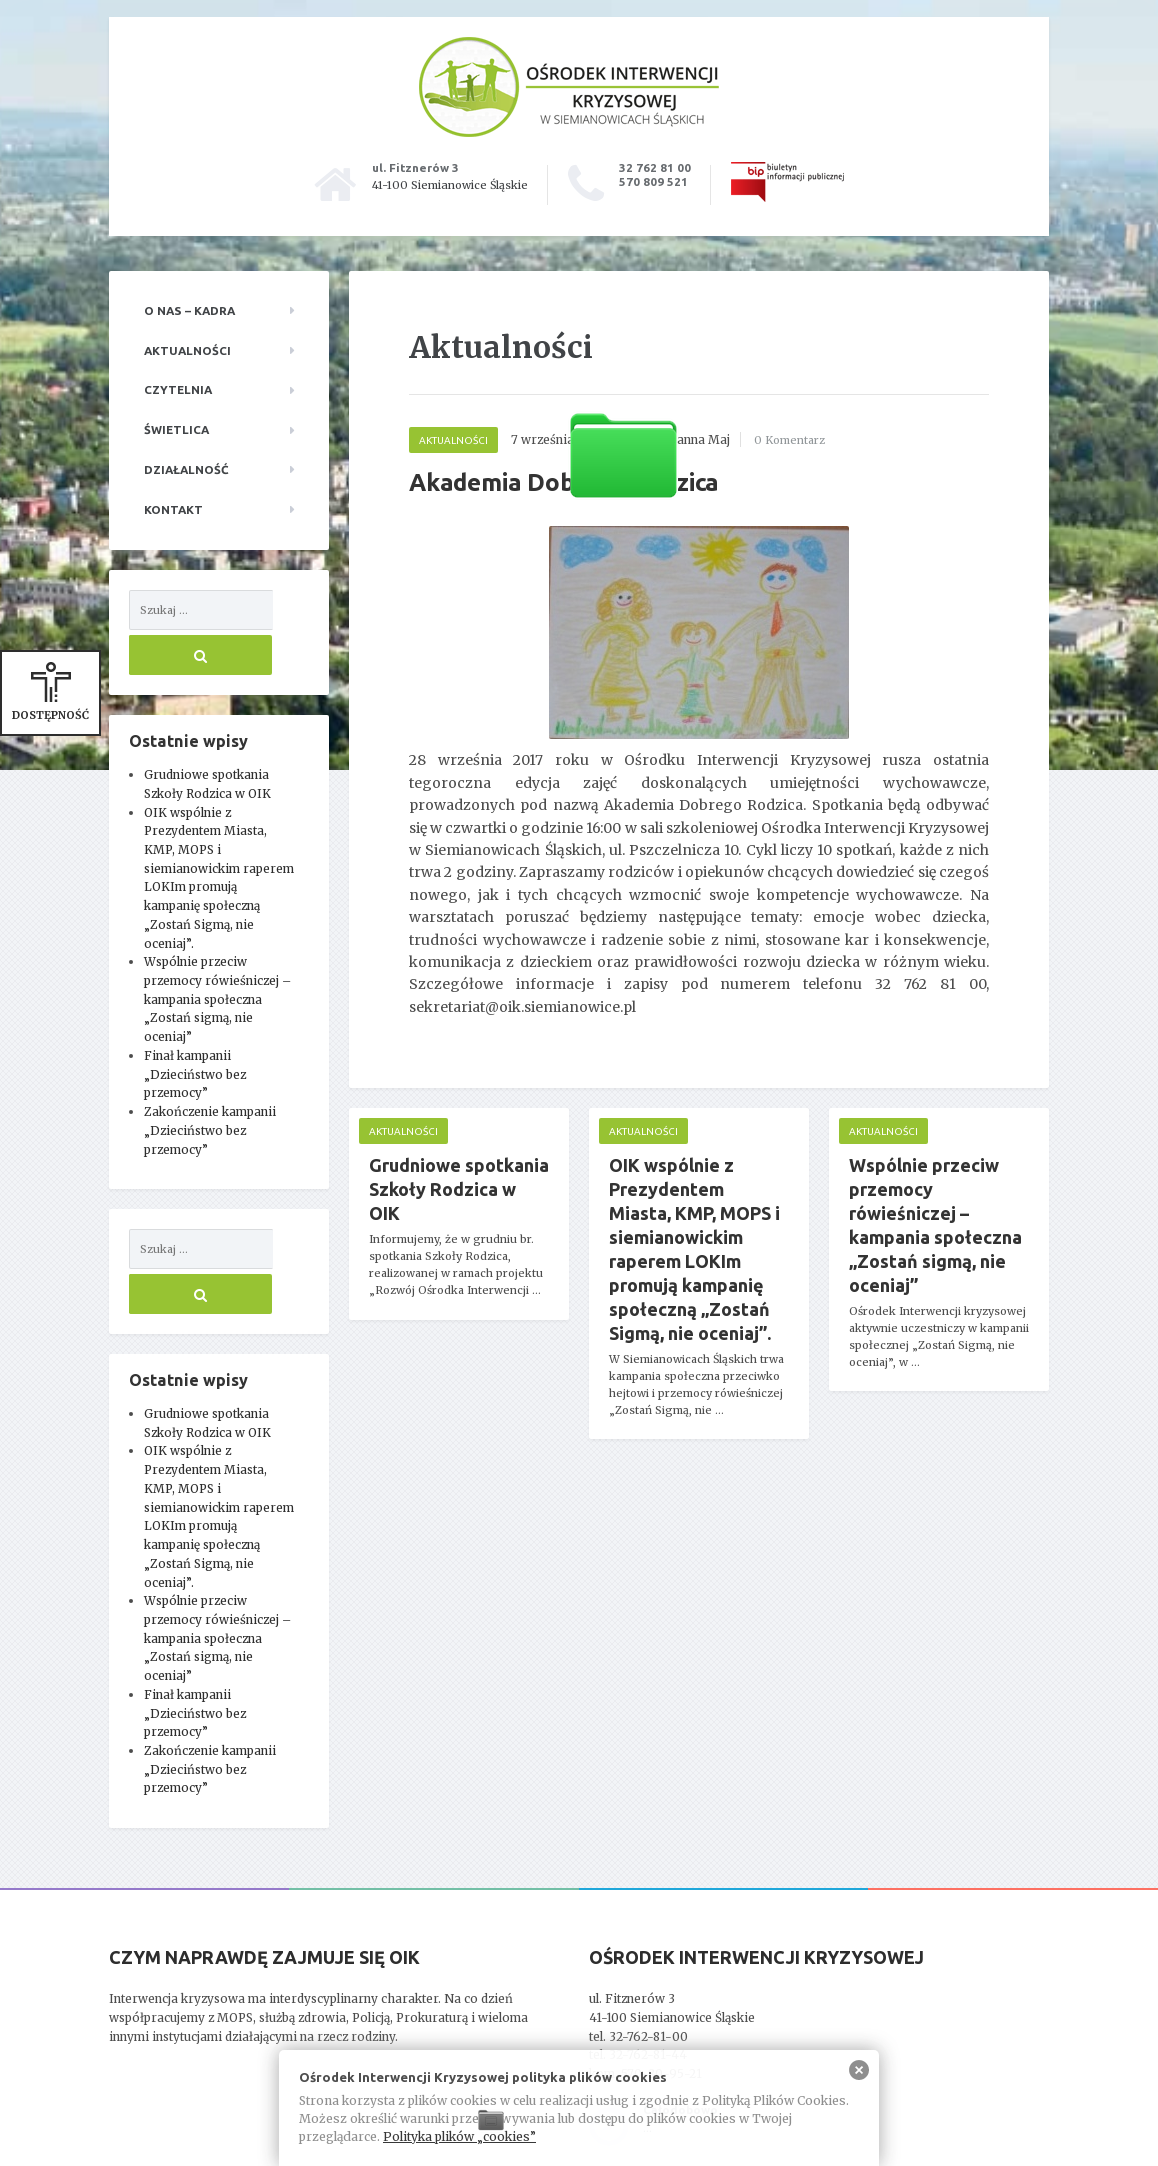 The width and height of the screenshot is (1158, 2166). I want to click on open folder to view contents, so click(623, 455).